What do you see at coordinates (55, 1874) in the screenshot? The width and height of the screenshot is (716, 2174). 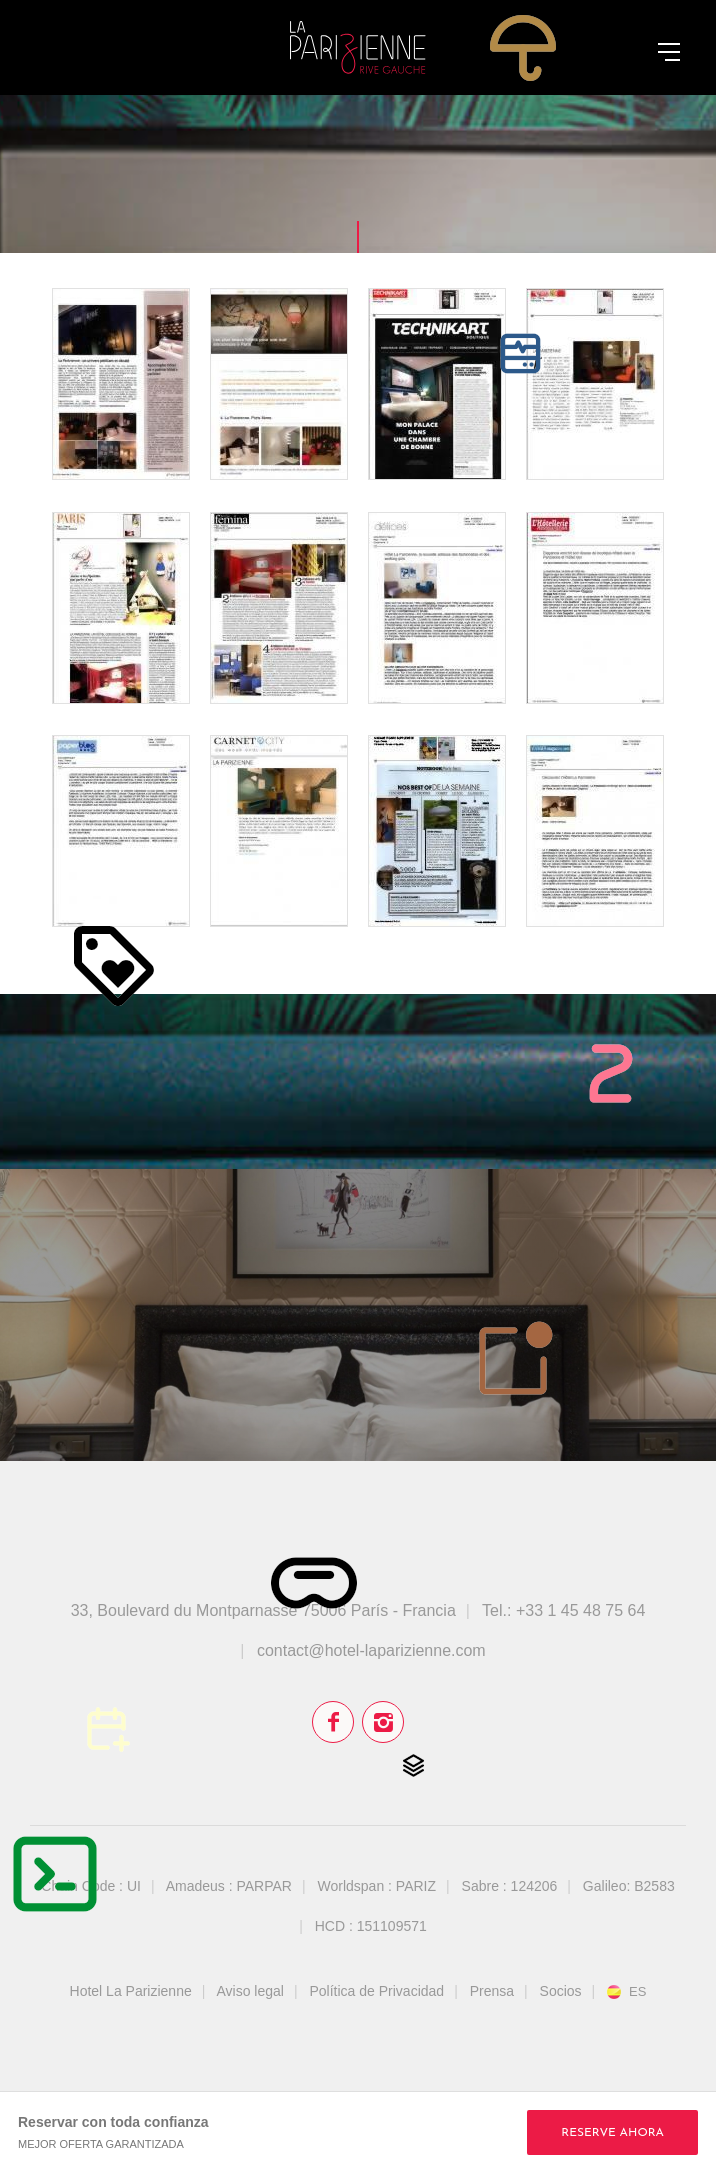 I see `open command line terminal` at bounding box center [55, 1874].